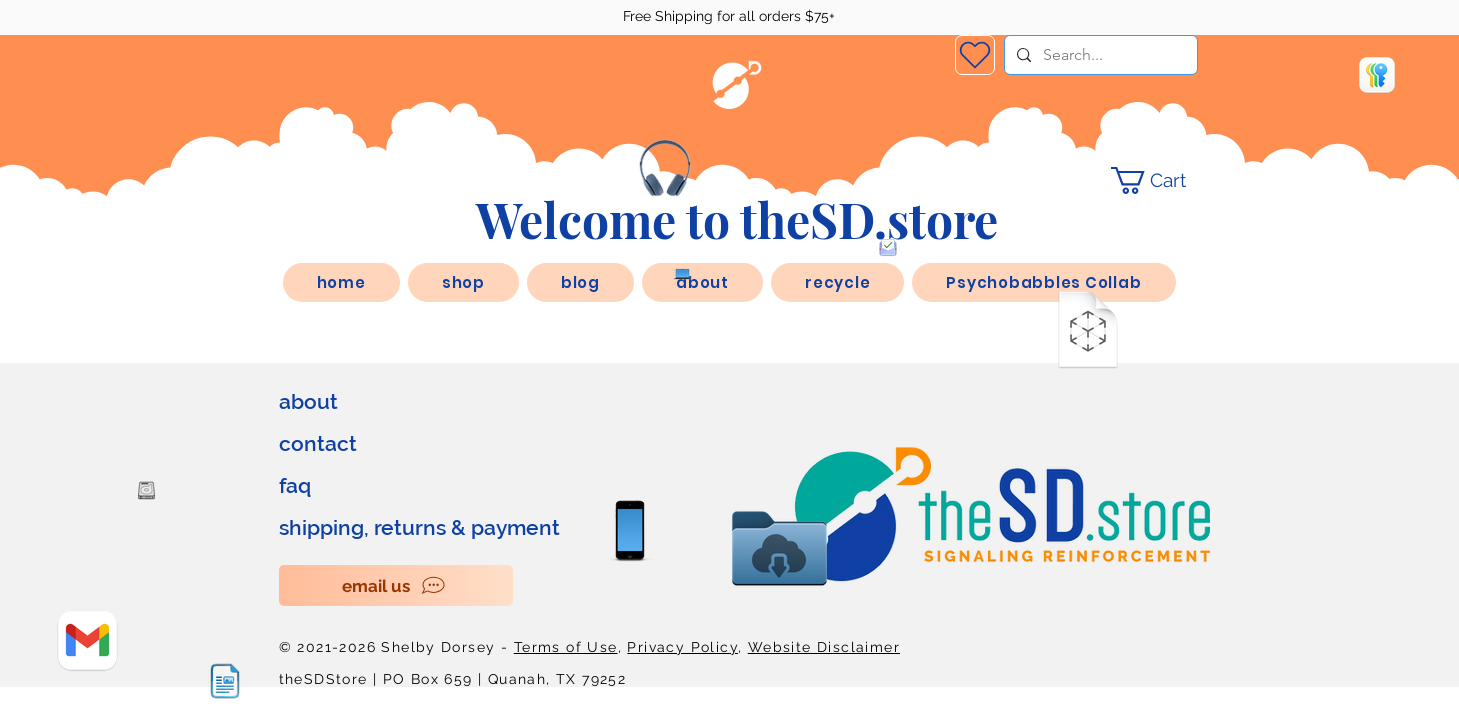  What do you see at coordinates (1377, 75) in the screenshot?
I see `open the passwords app to manage saved credentials` at bounding box center [1377, 75].